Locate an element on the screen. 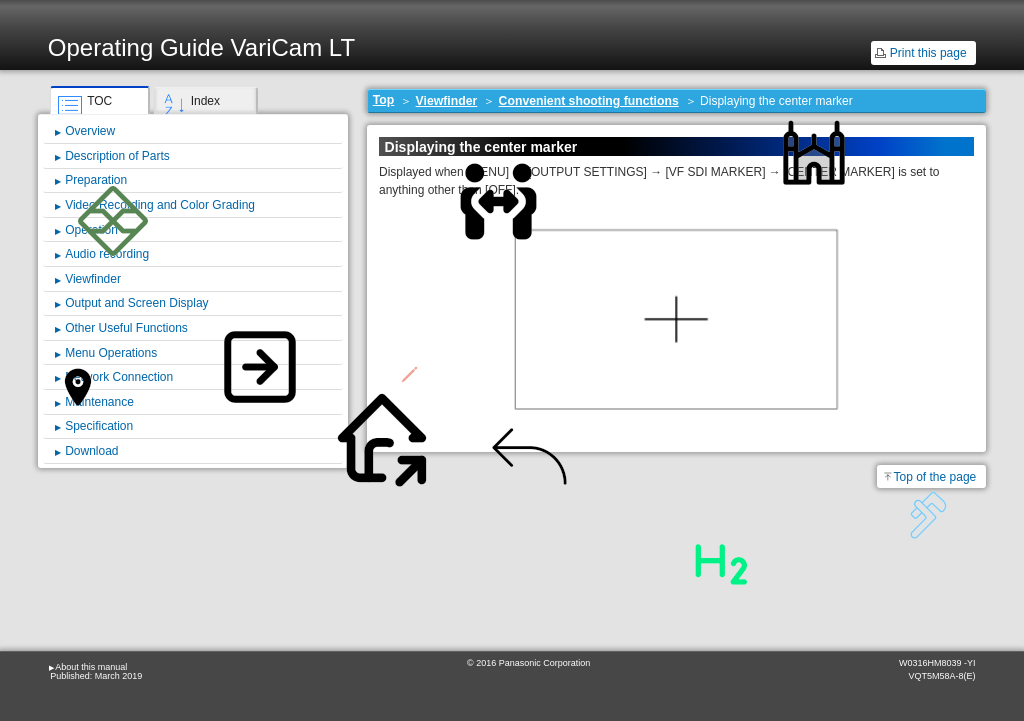 The height and width of the screenshot is (721, 1024). locate nearby synagogues on a map is located at coordinates (814, 154).